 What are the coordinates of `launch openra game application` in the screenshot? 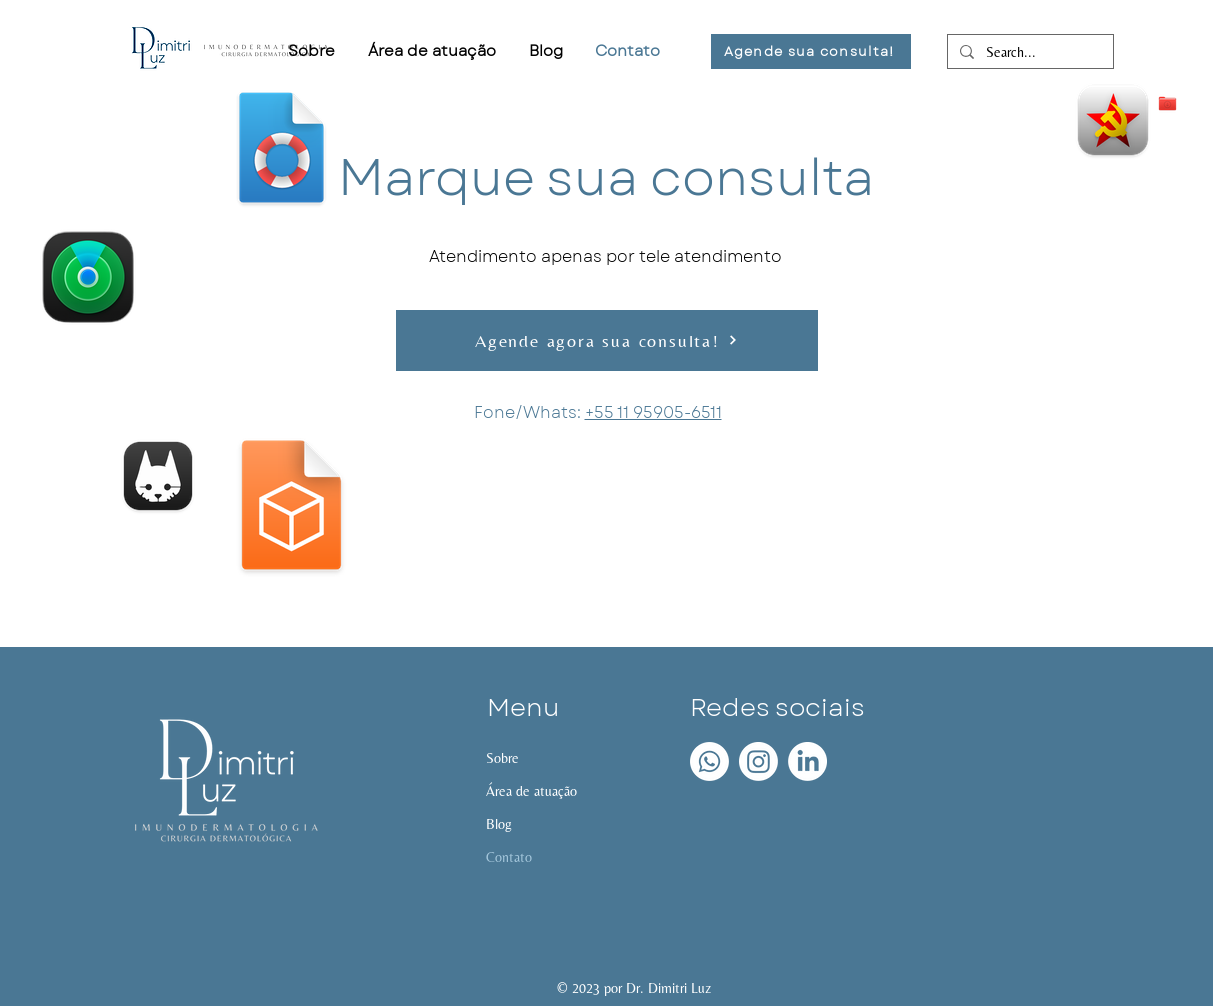 It's located at (1113, 120).